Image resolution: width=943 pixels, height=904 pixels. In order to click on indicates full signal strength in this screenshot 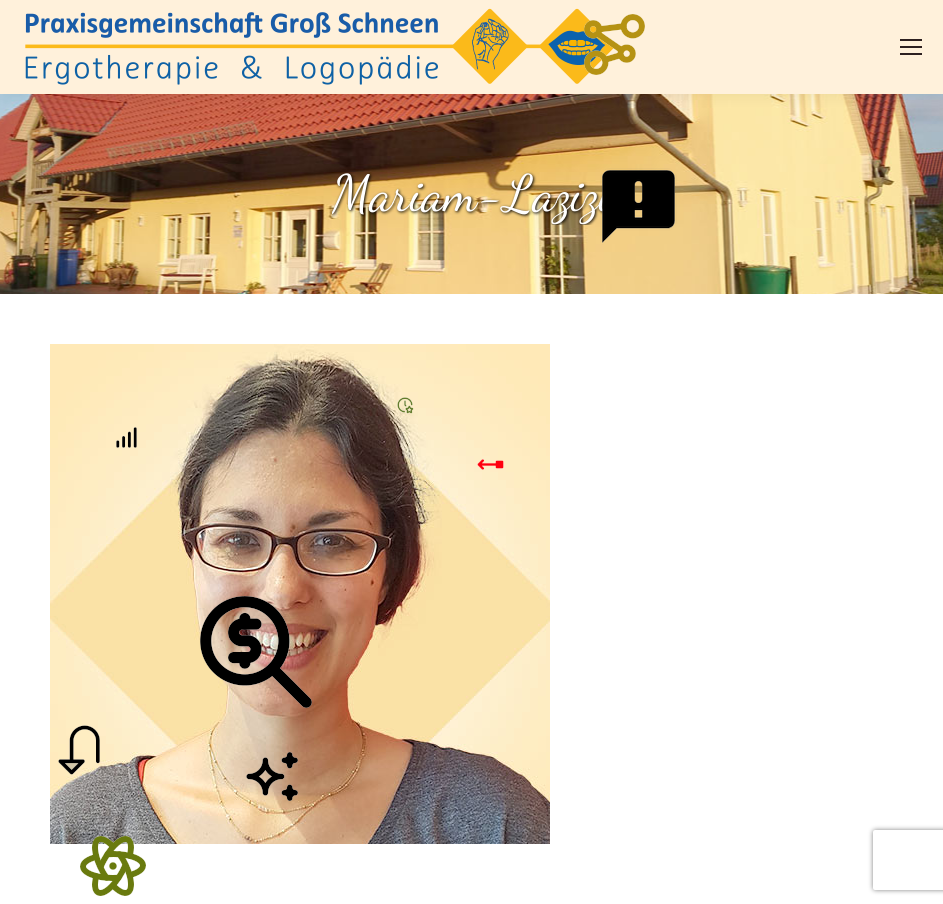, I will do `click(126, 437)`.